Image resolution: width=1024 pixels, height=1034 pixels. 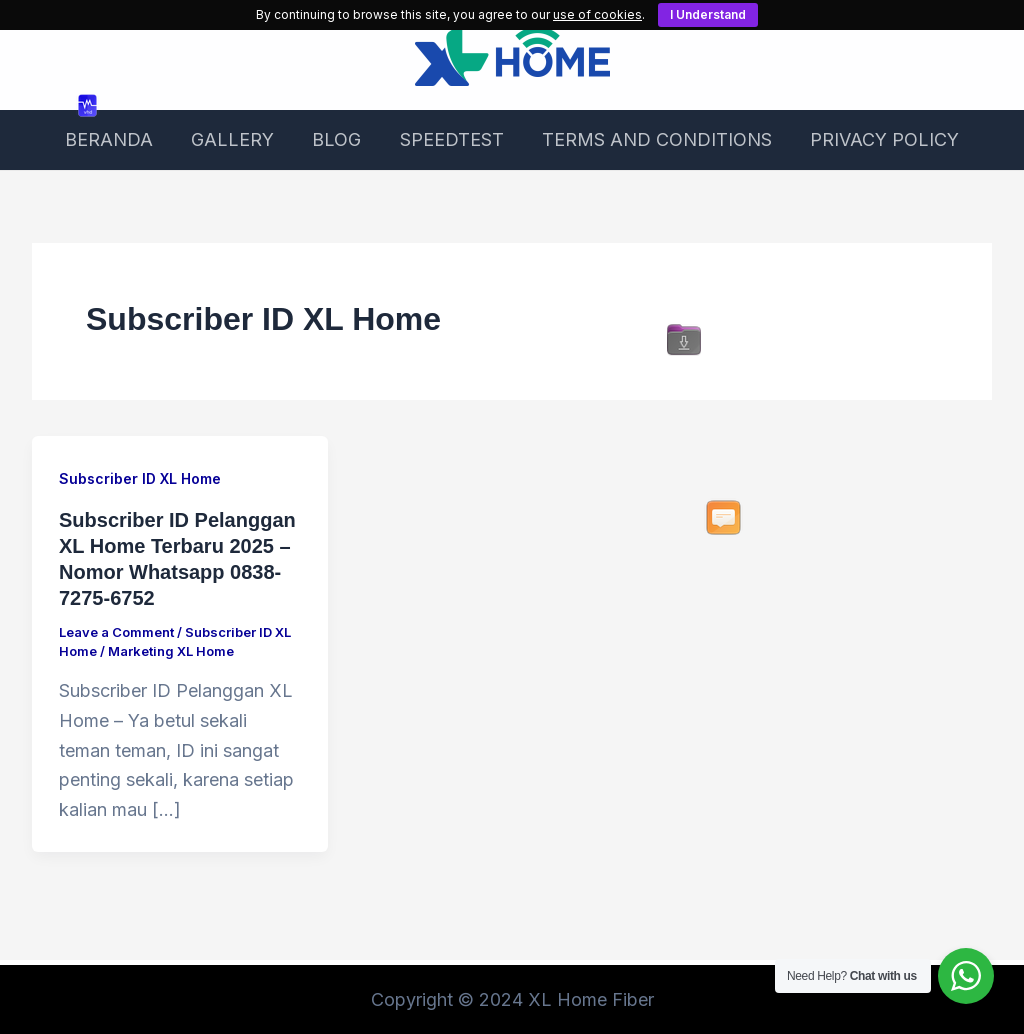 I want to click on virtualbox virtual hard disk file, so click(x=87, y=105).